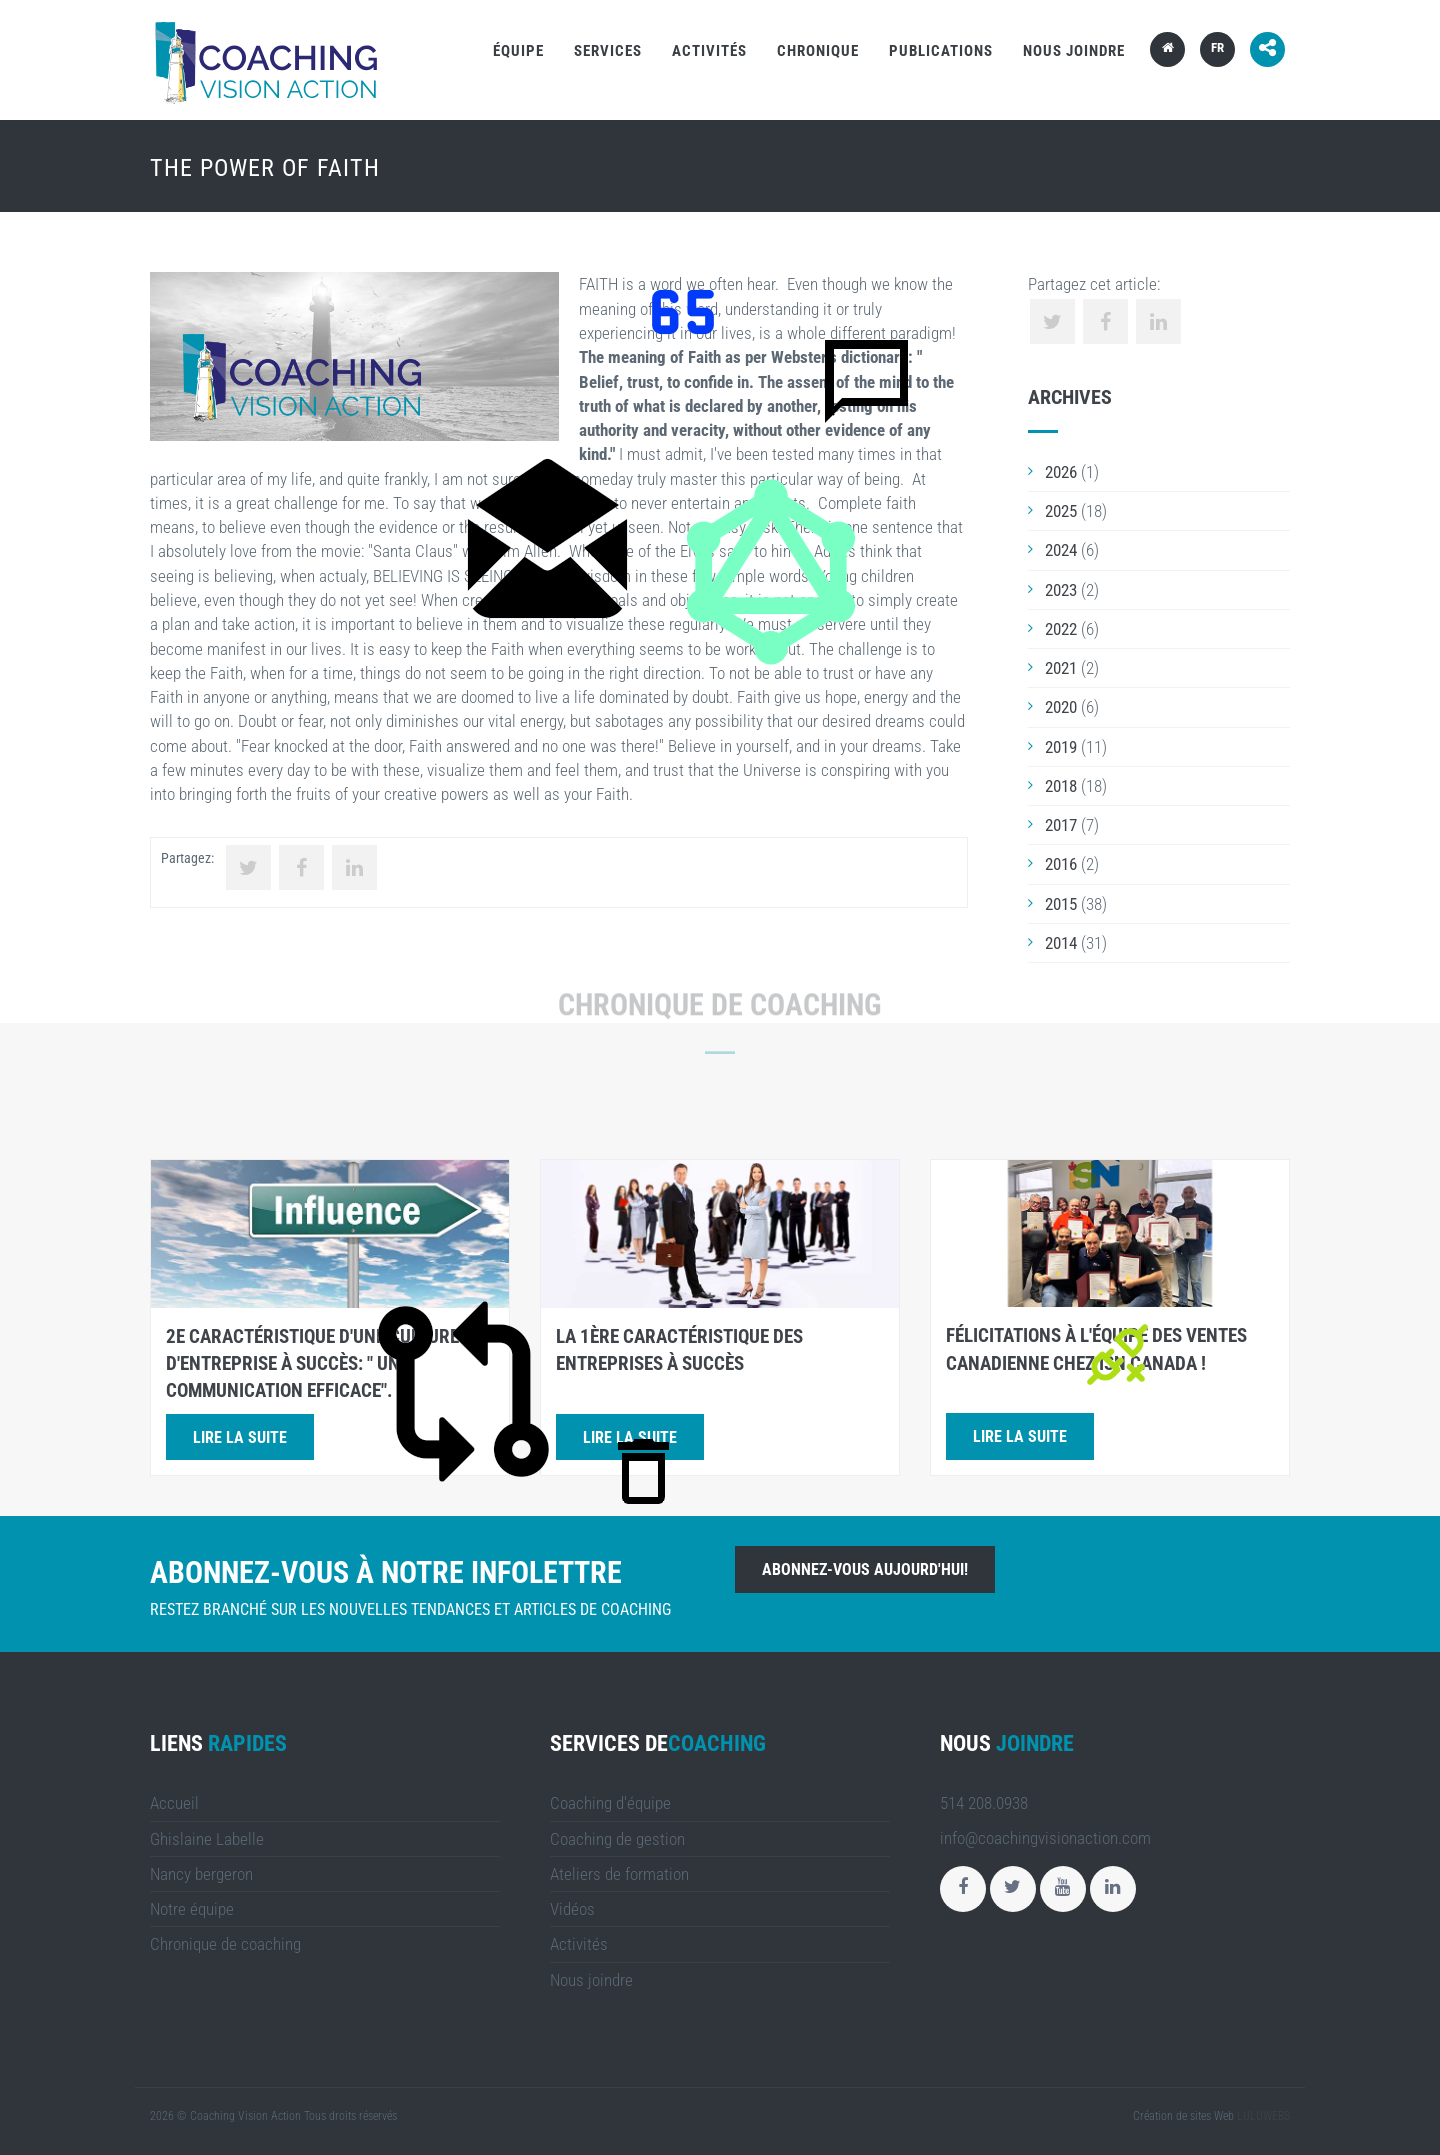  I want to click on open chat or messaging, so click(866, 381).